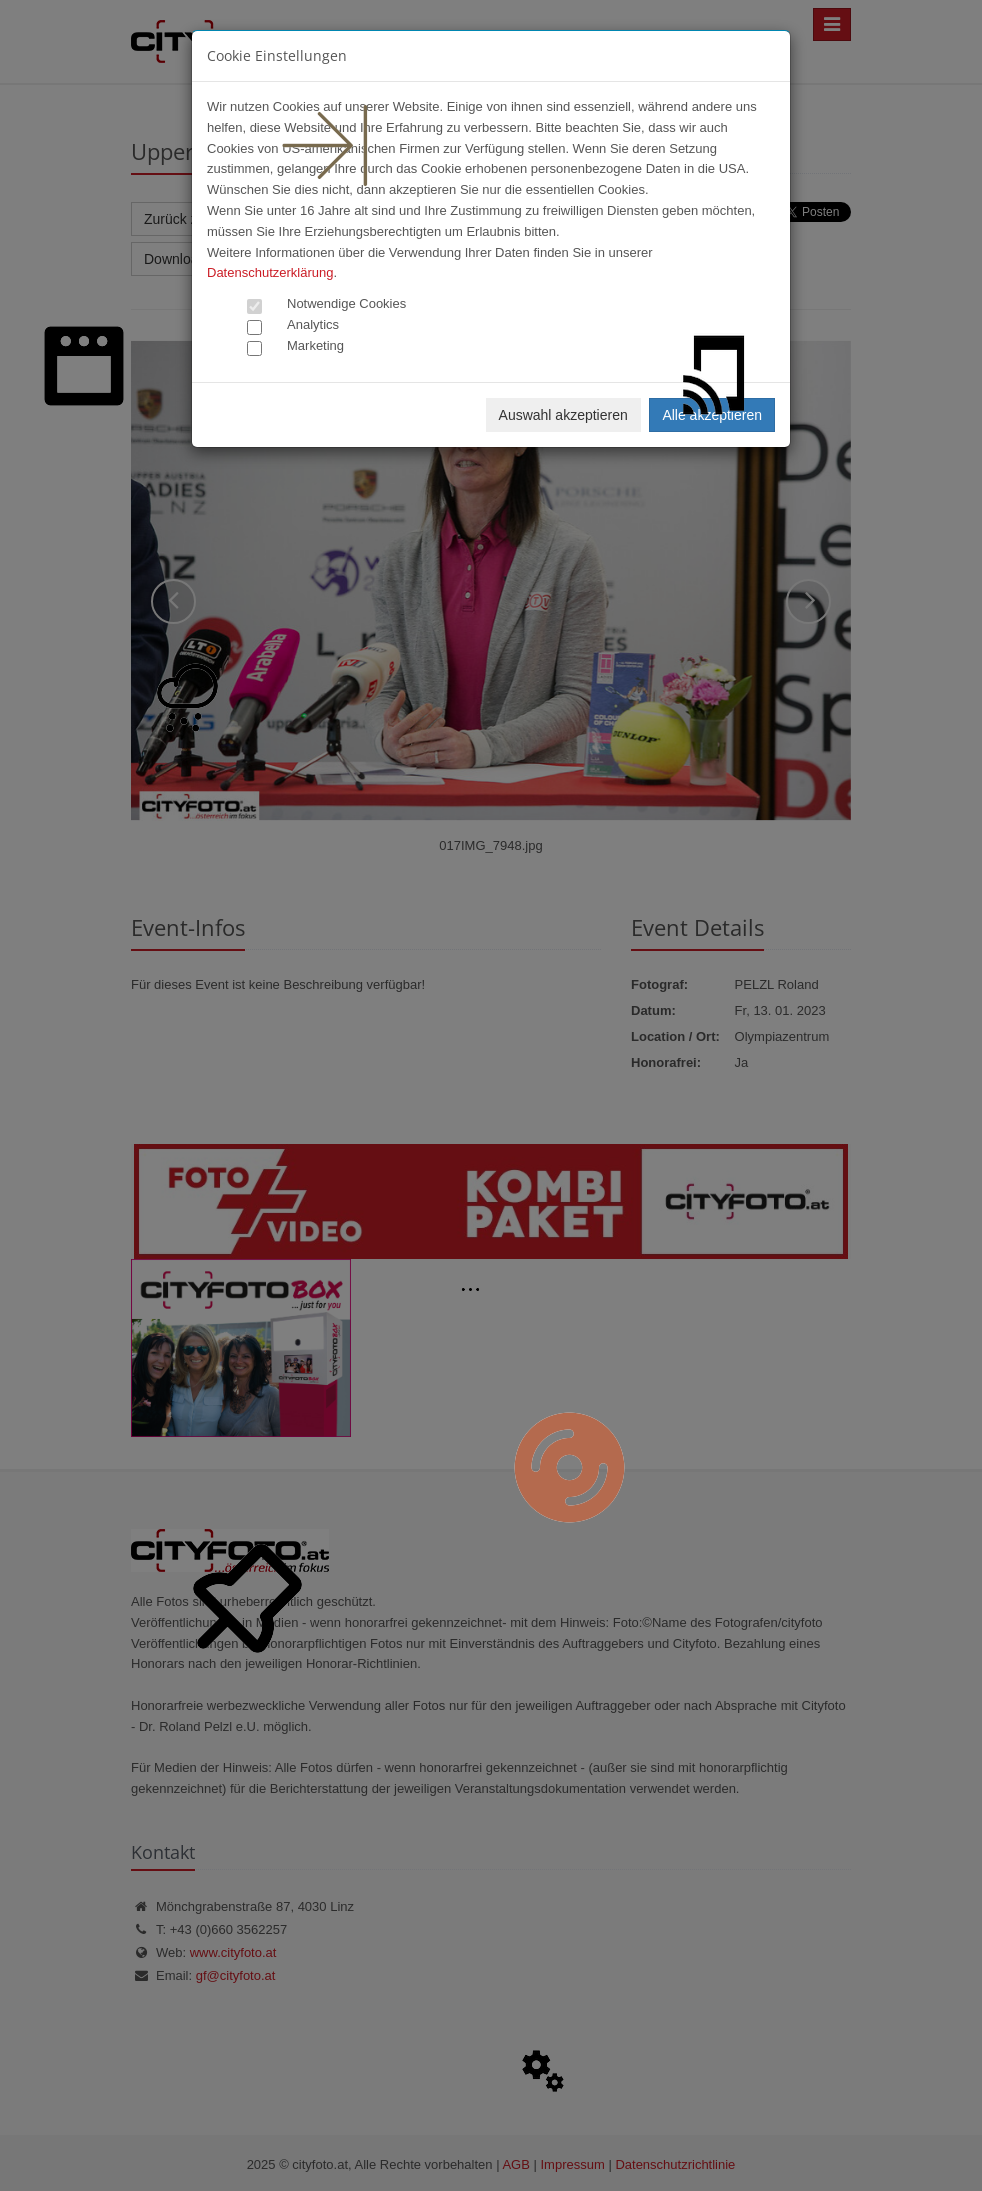  Describe the element at coordinates (326, 145) in the screenshot. I see `go to end or last item` at that location.